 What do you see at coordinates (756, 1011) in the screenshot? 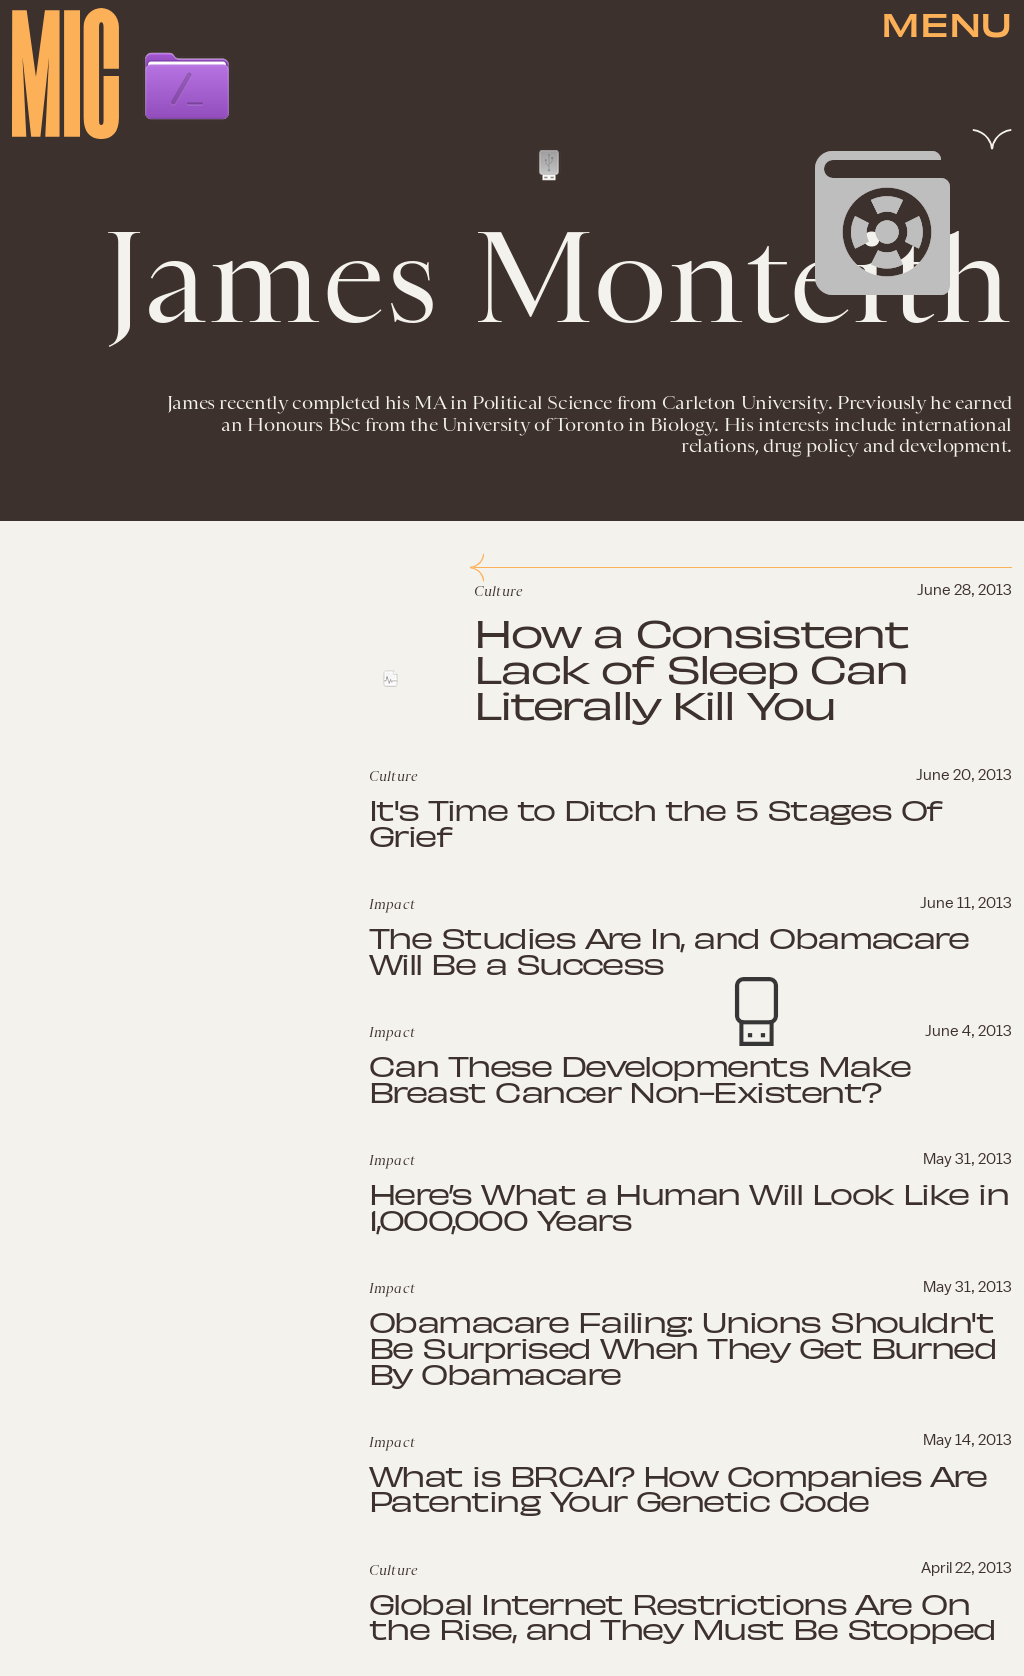
I see `eject or safely remove USB drive` at bounding box center [756, 1011].